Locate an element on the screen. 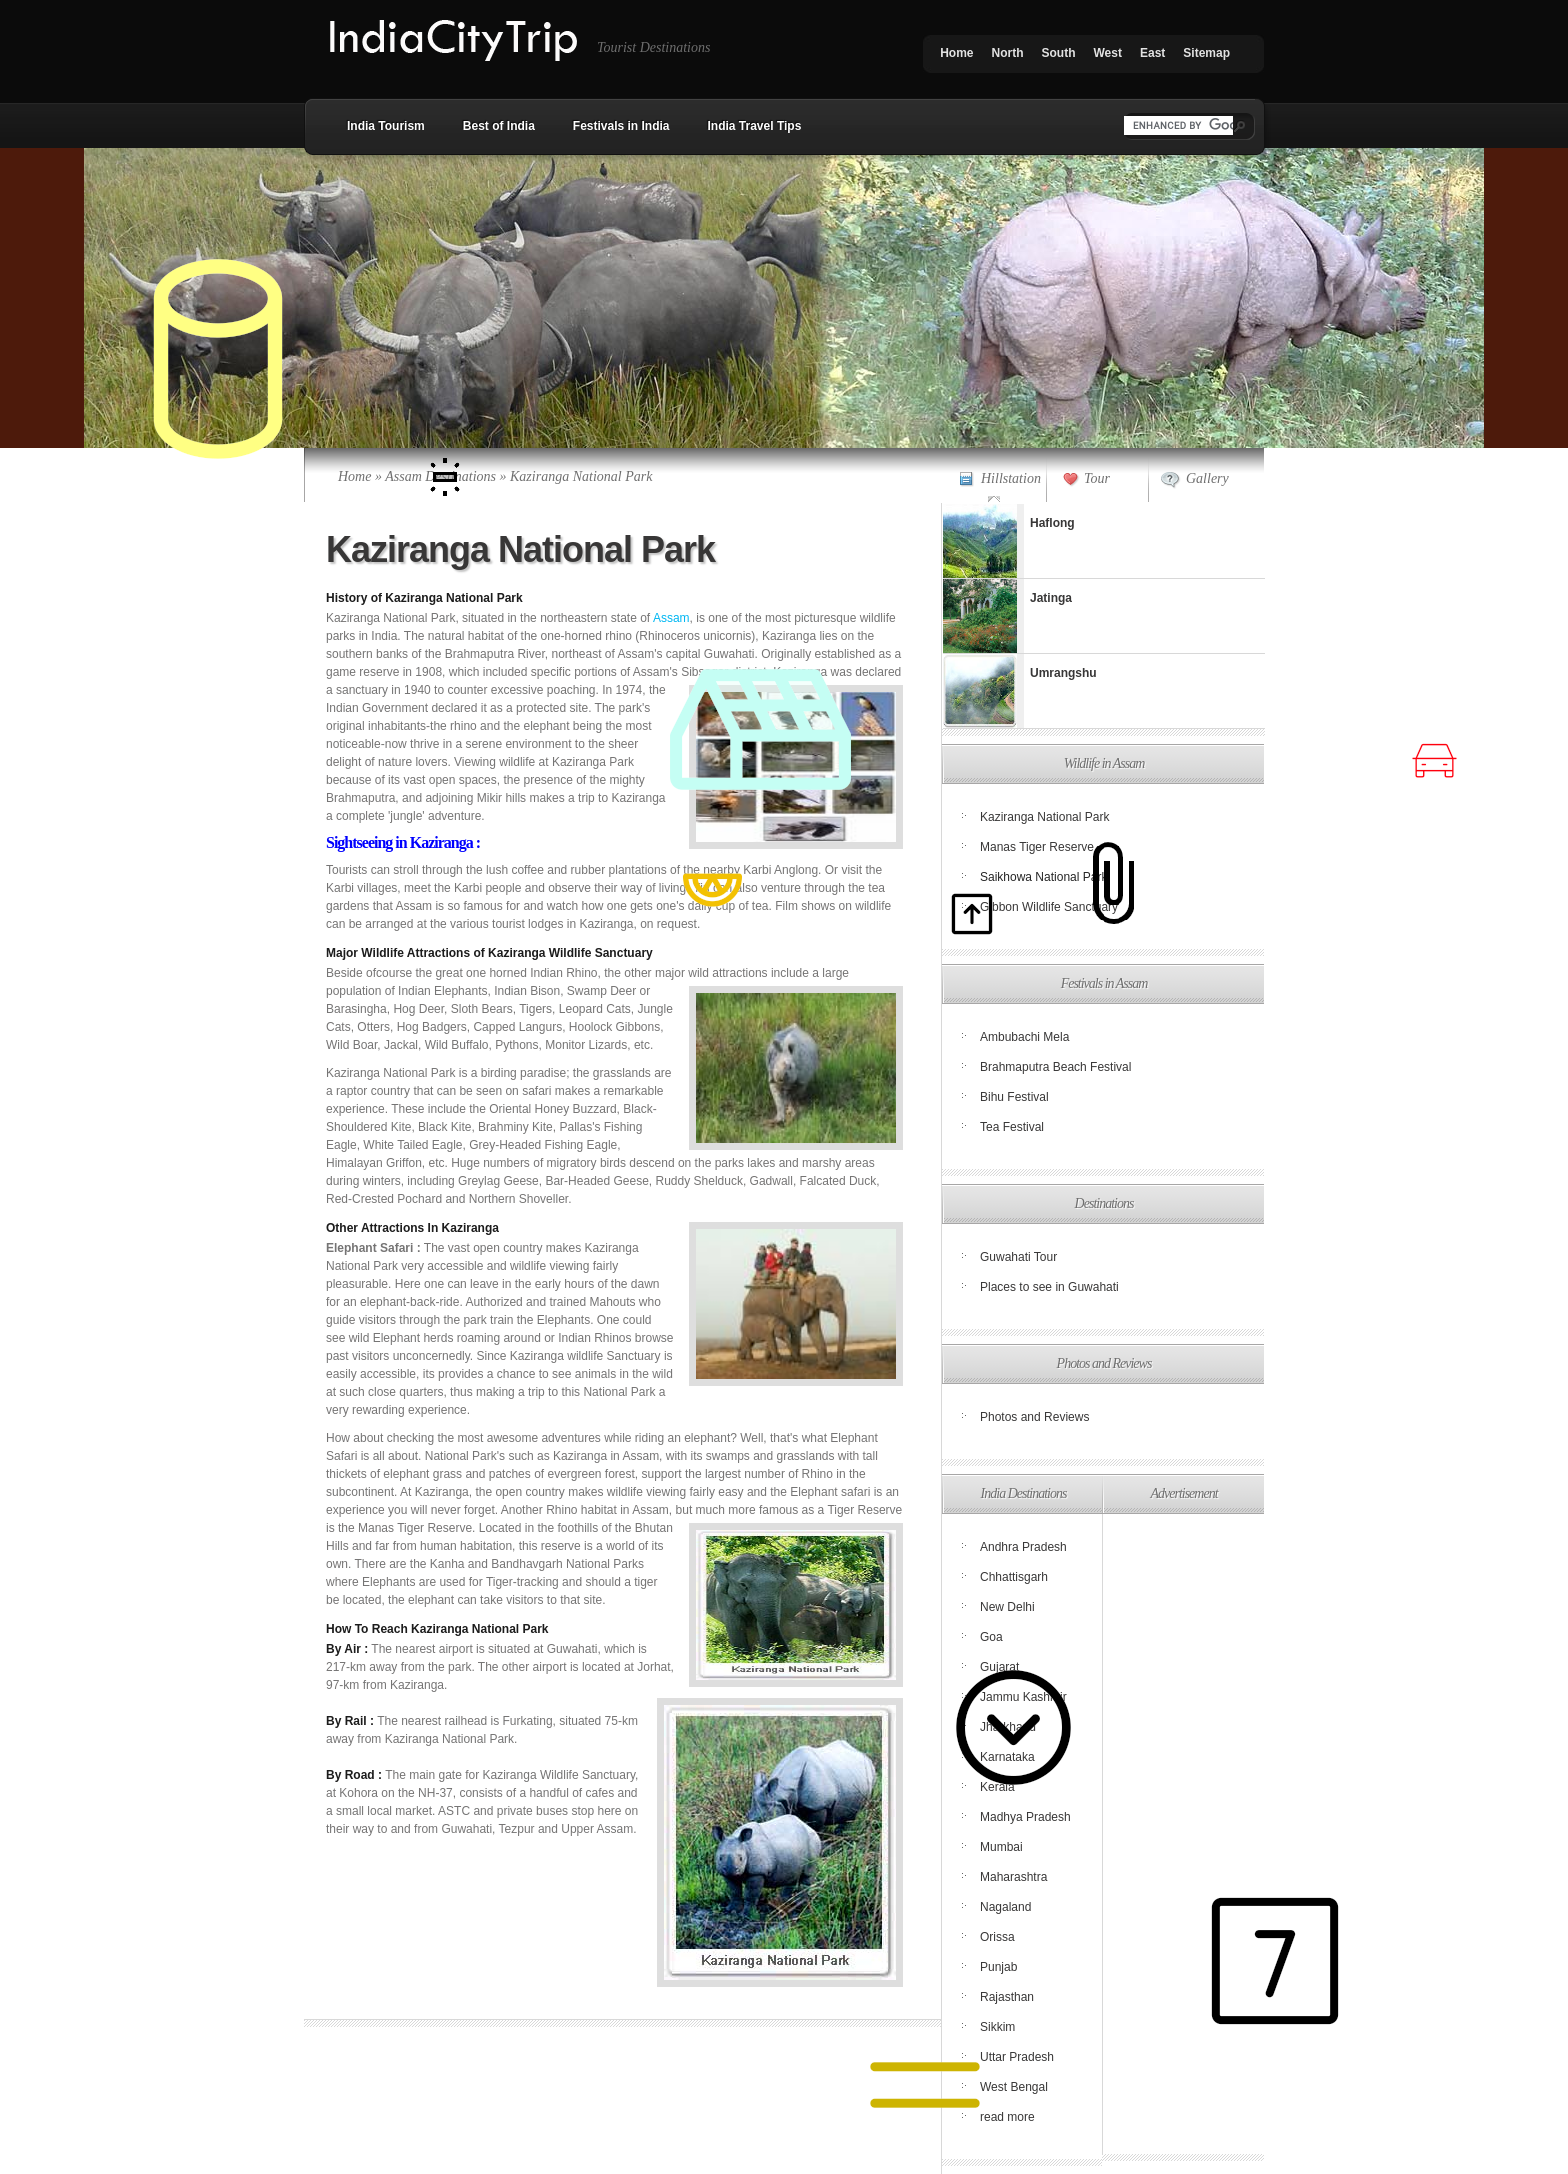 The image size is (1568, 2174). attach a file to your message is located at coordinates (1112, 883).